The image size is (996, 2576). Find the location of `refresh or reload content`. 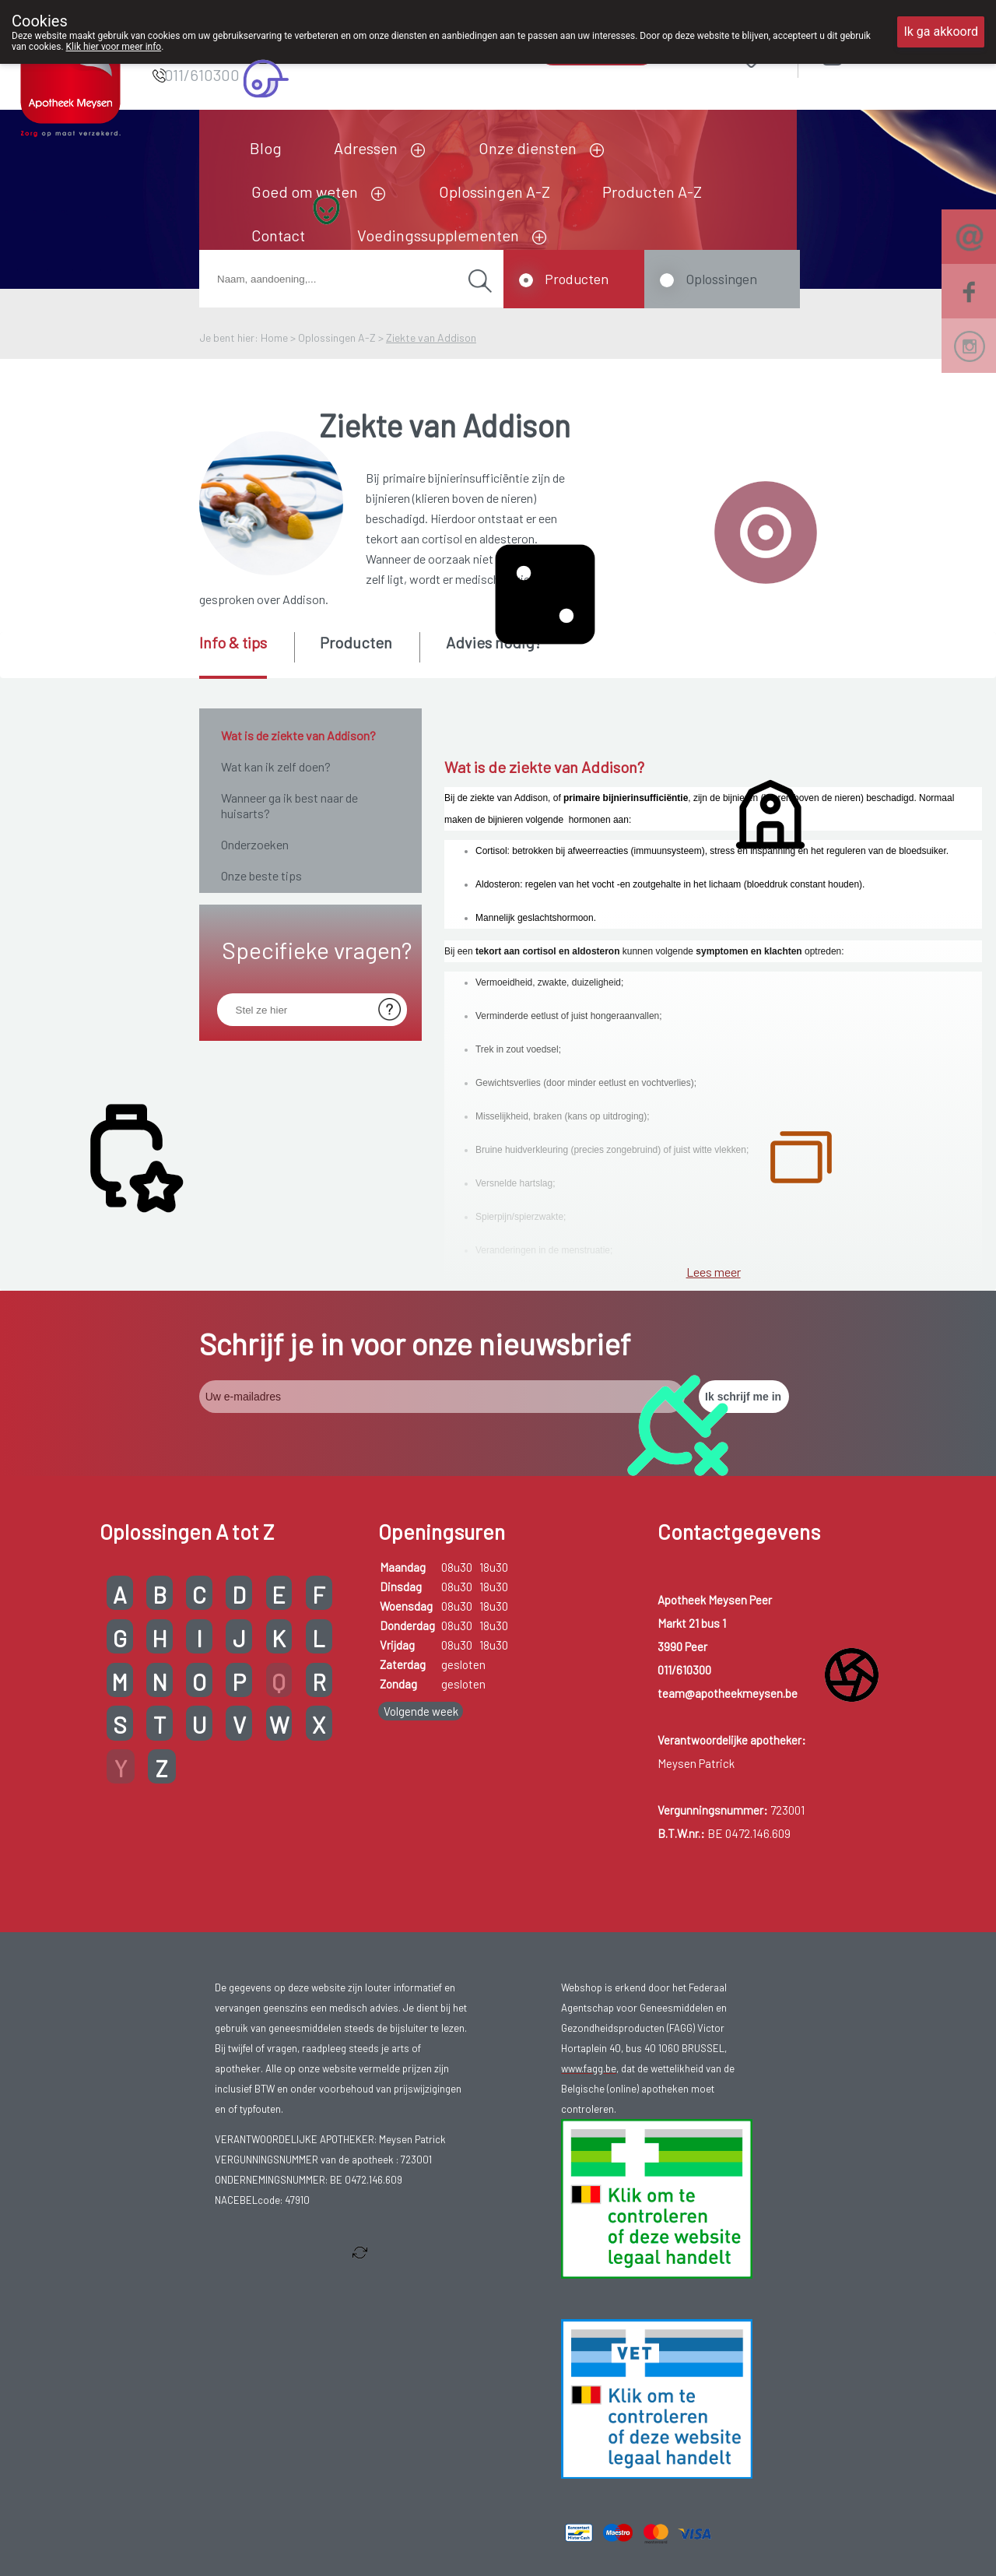

refresh or reload content is located at coordinates (359, 2252).